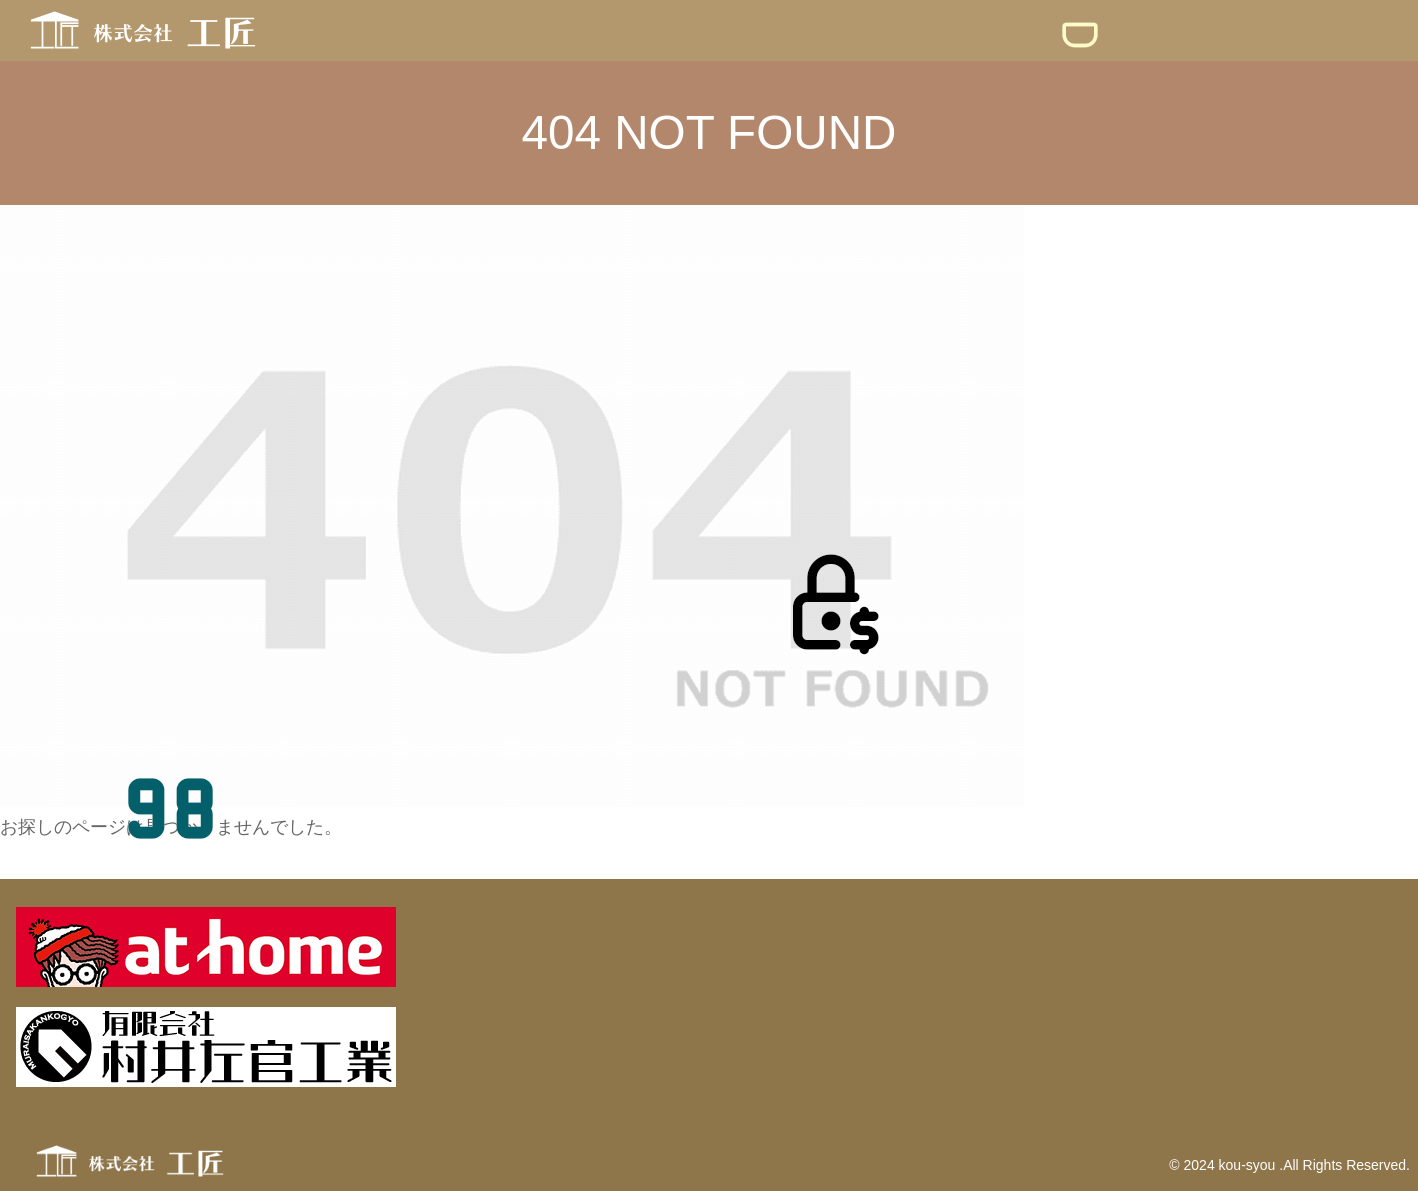  What do you see at coordinates (170, 808) in the screenshot?
I see `indicates item number 98 in a list or sequence` at bounding box center [170, 808].